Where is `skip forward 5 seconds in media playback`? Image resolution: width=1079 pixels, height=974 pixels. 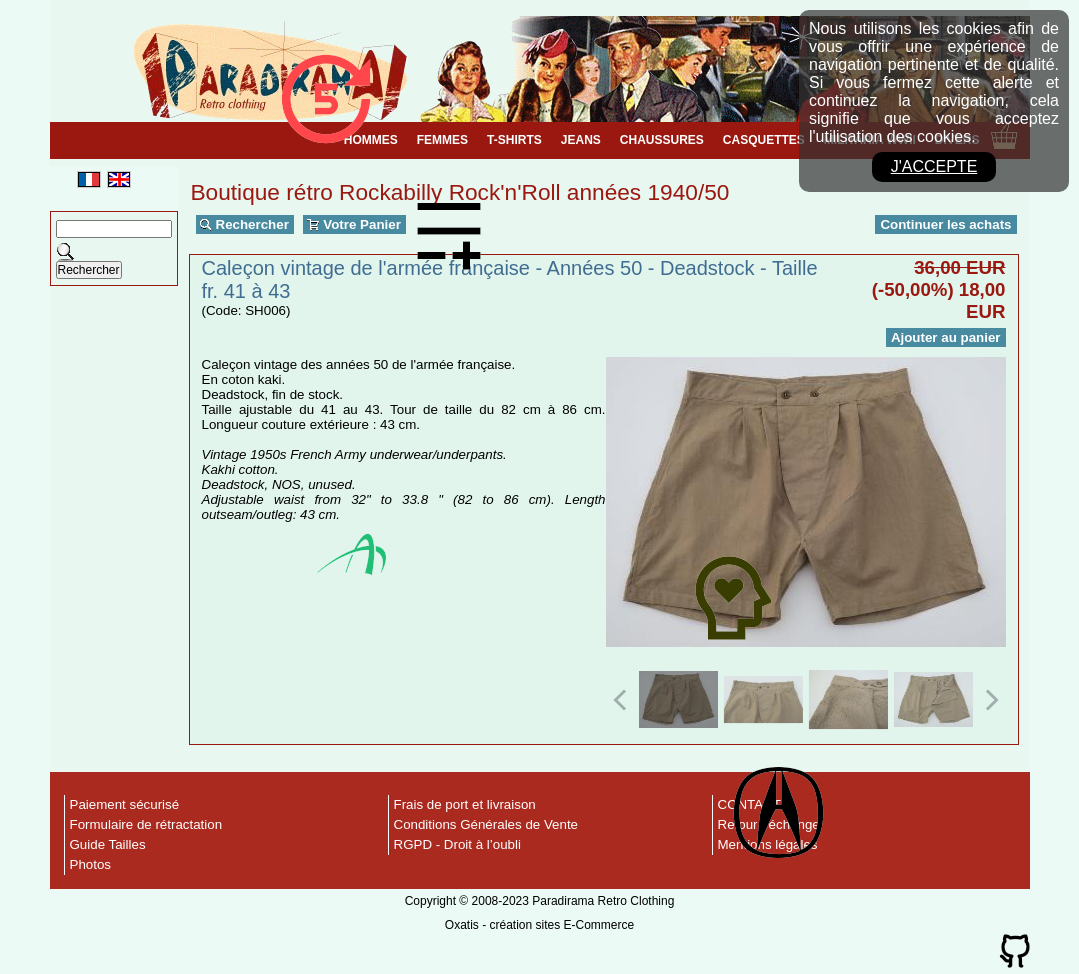 skip forward 5 seconds in media playback is located at coordinates (326, 99).